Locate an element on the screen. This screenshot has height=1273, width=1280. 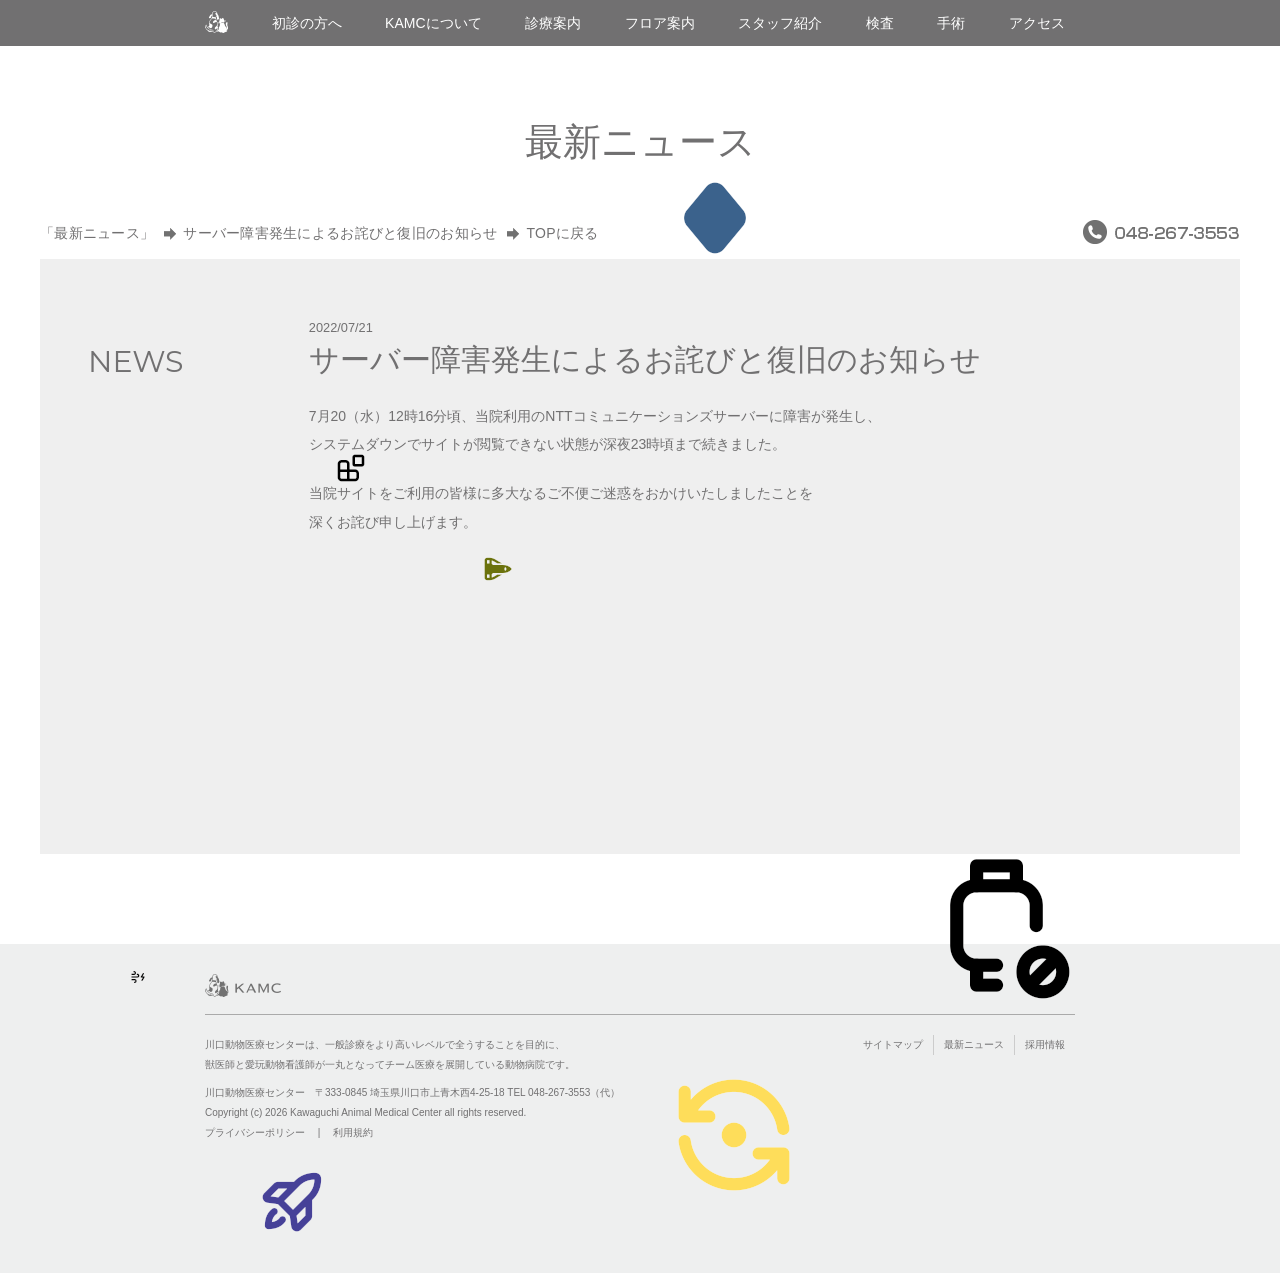
add or select a keyframe in animation timeline is located at coordinates (715, 218).